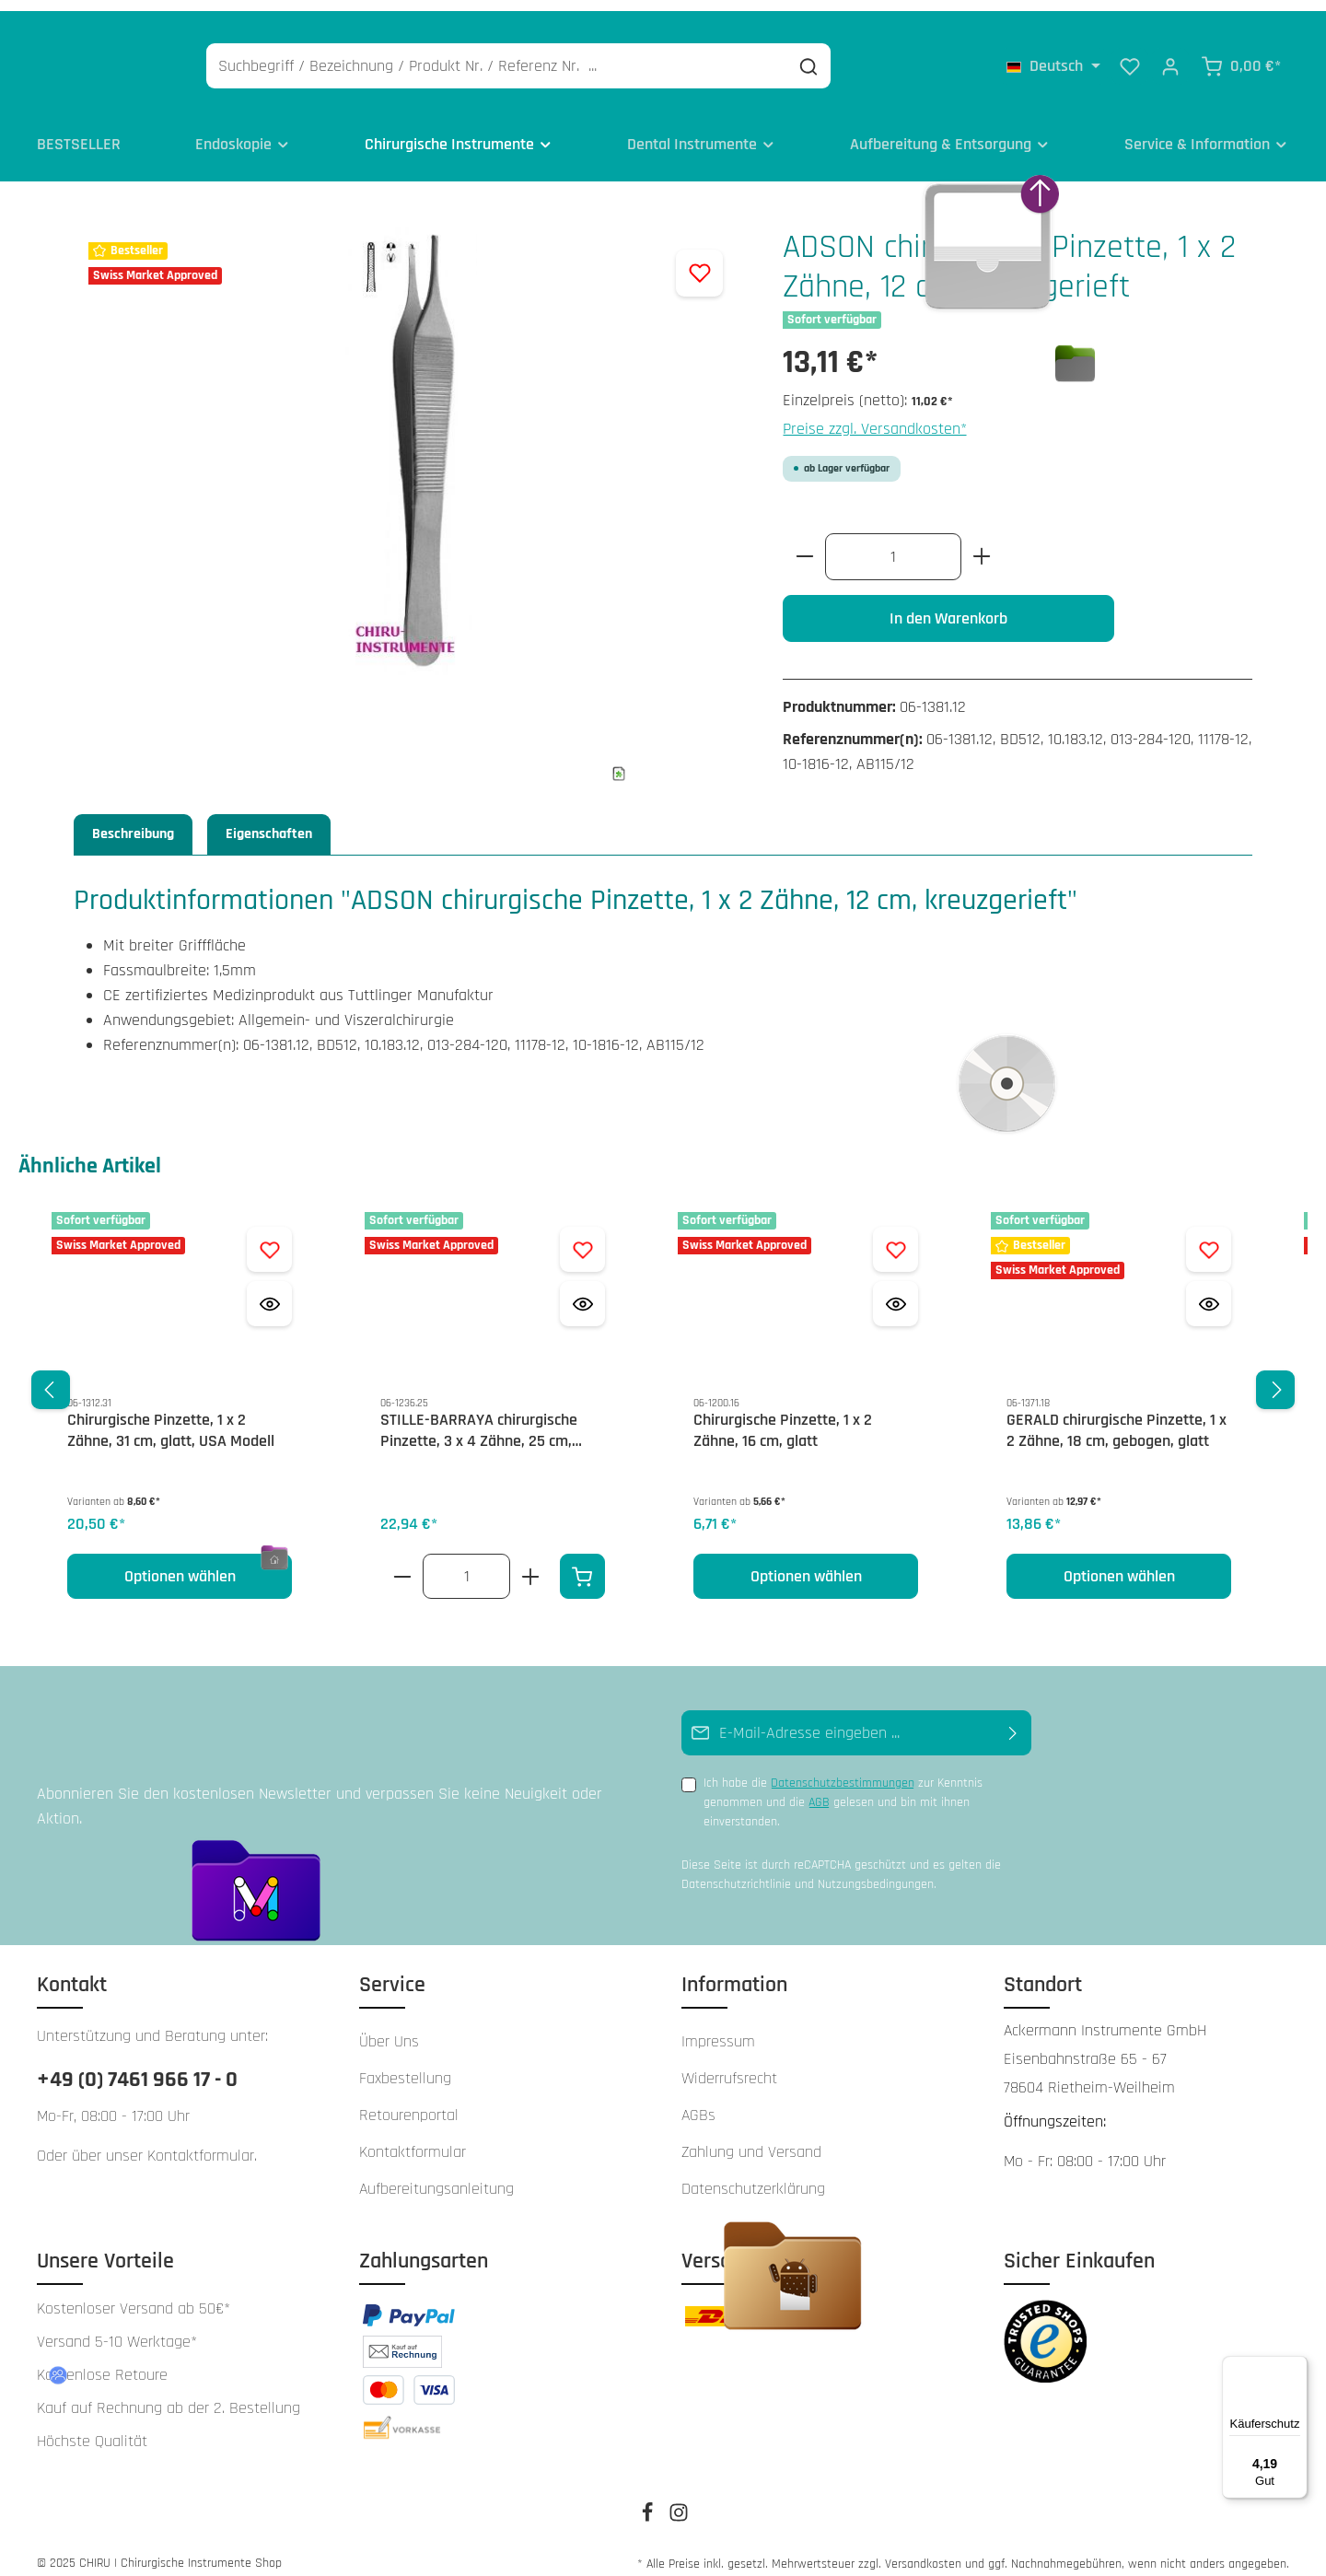  I want to click on an openoffice extension or add-on file, so click(619, 774).